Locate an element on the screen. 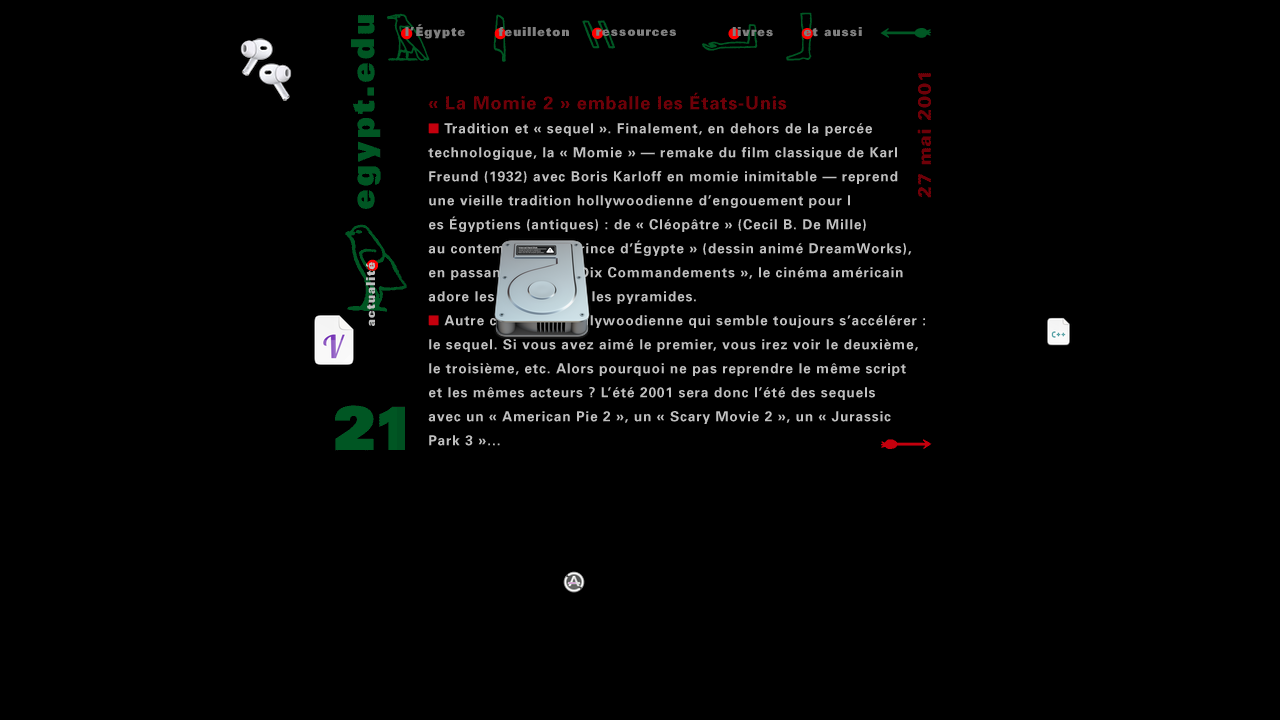 This screenshot has height=720, width=1280. connect bluetooth earbuds is located at coordinates (265, 69).